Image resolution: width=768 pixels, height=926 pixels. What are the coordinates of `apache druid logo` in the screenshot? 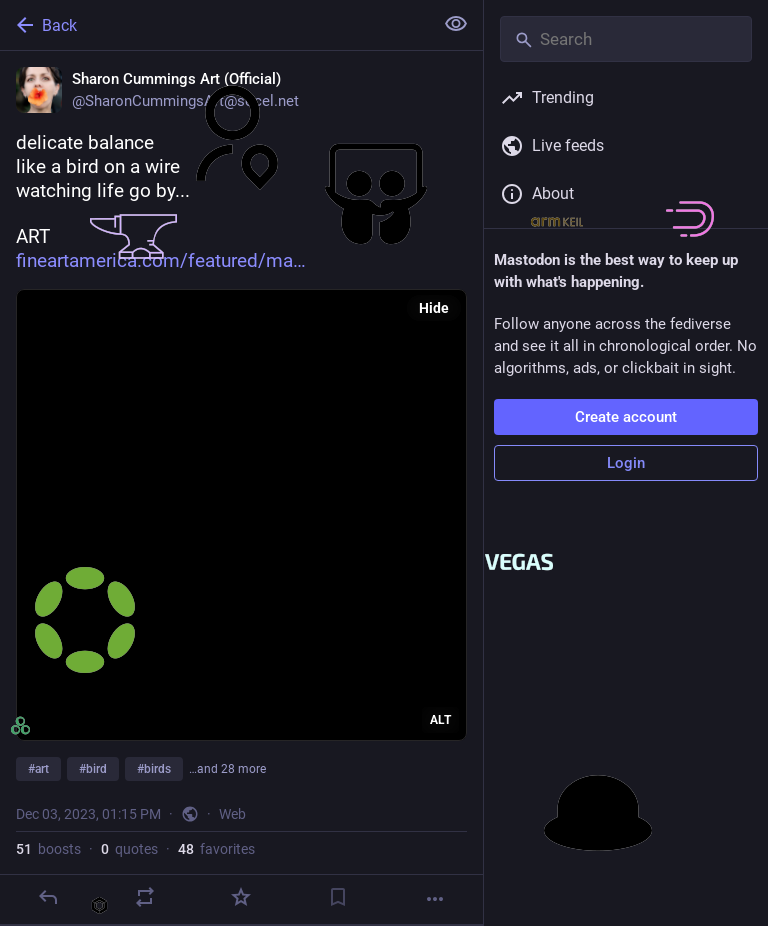 It's located at (690, 219).